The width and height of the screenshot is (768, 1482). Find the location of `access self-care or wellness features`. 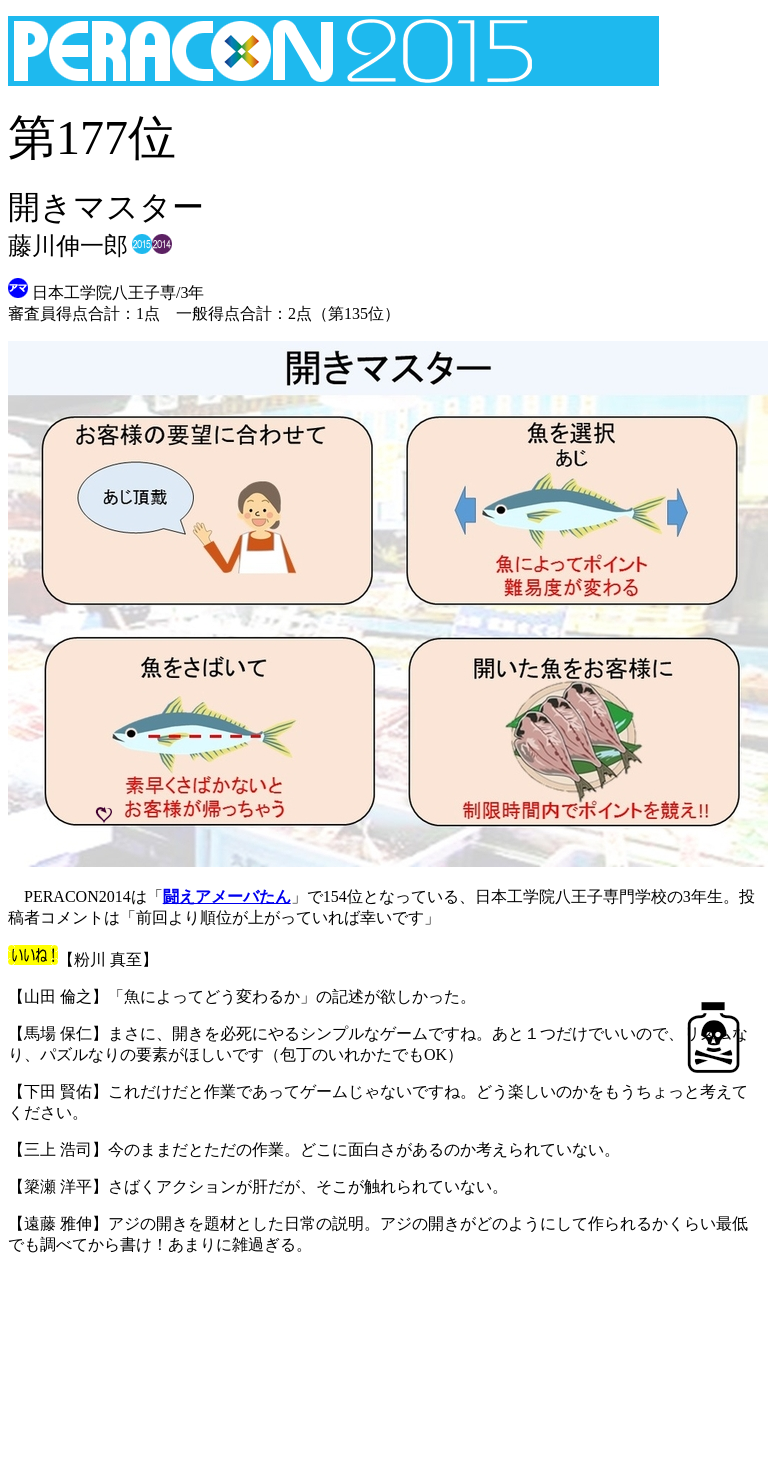

access self-care or wellness features is located at coordinates (104, 815).